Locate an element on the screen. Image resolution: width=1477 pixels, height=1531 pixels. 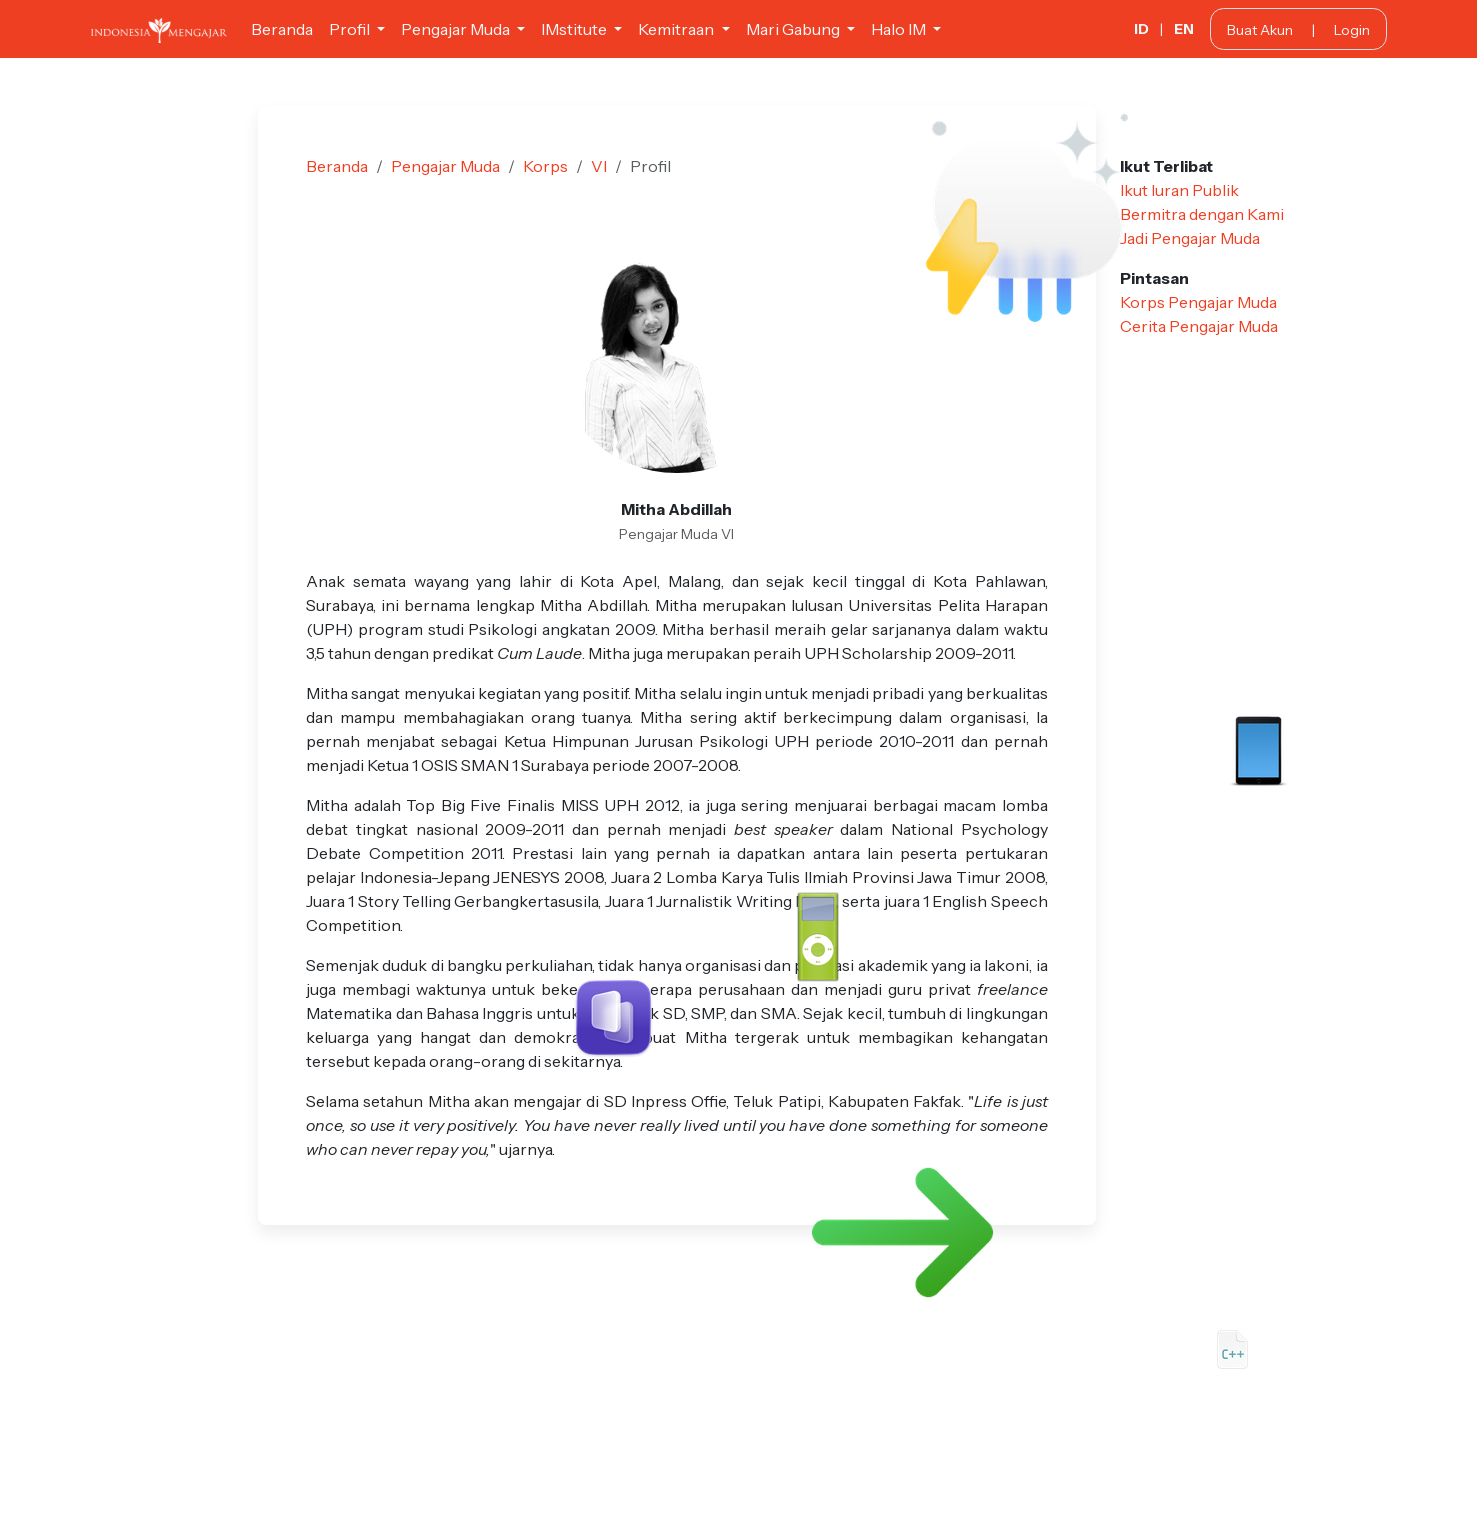
open tuple for remote pair programming is located at coordinates (613, 1017).